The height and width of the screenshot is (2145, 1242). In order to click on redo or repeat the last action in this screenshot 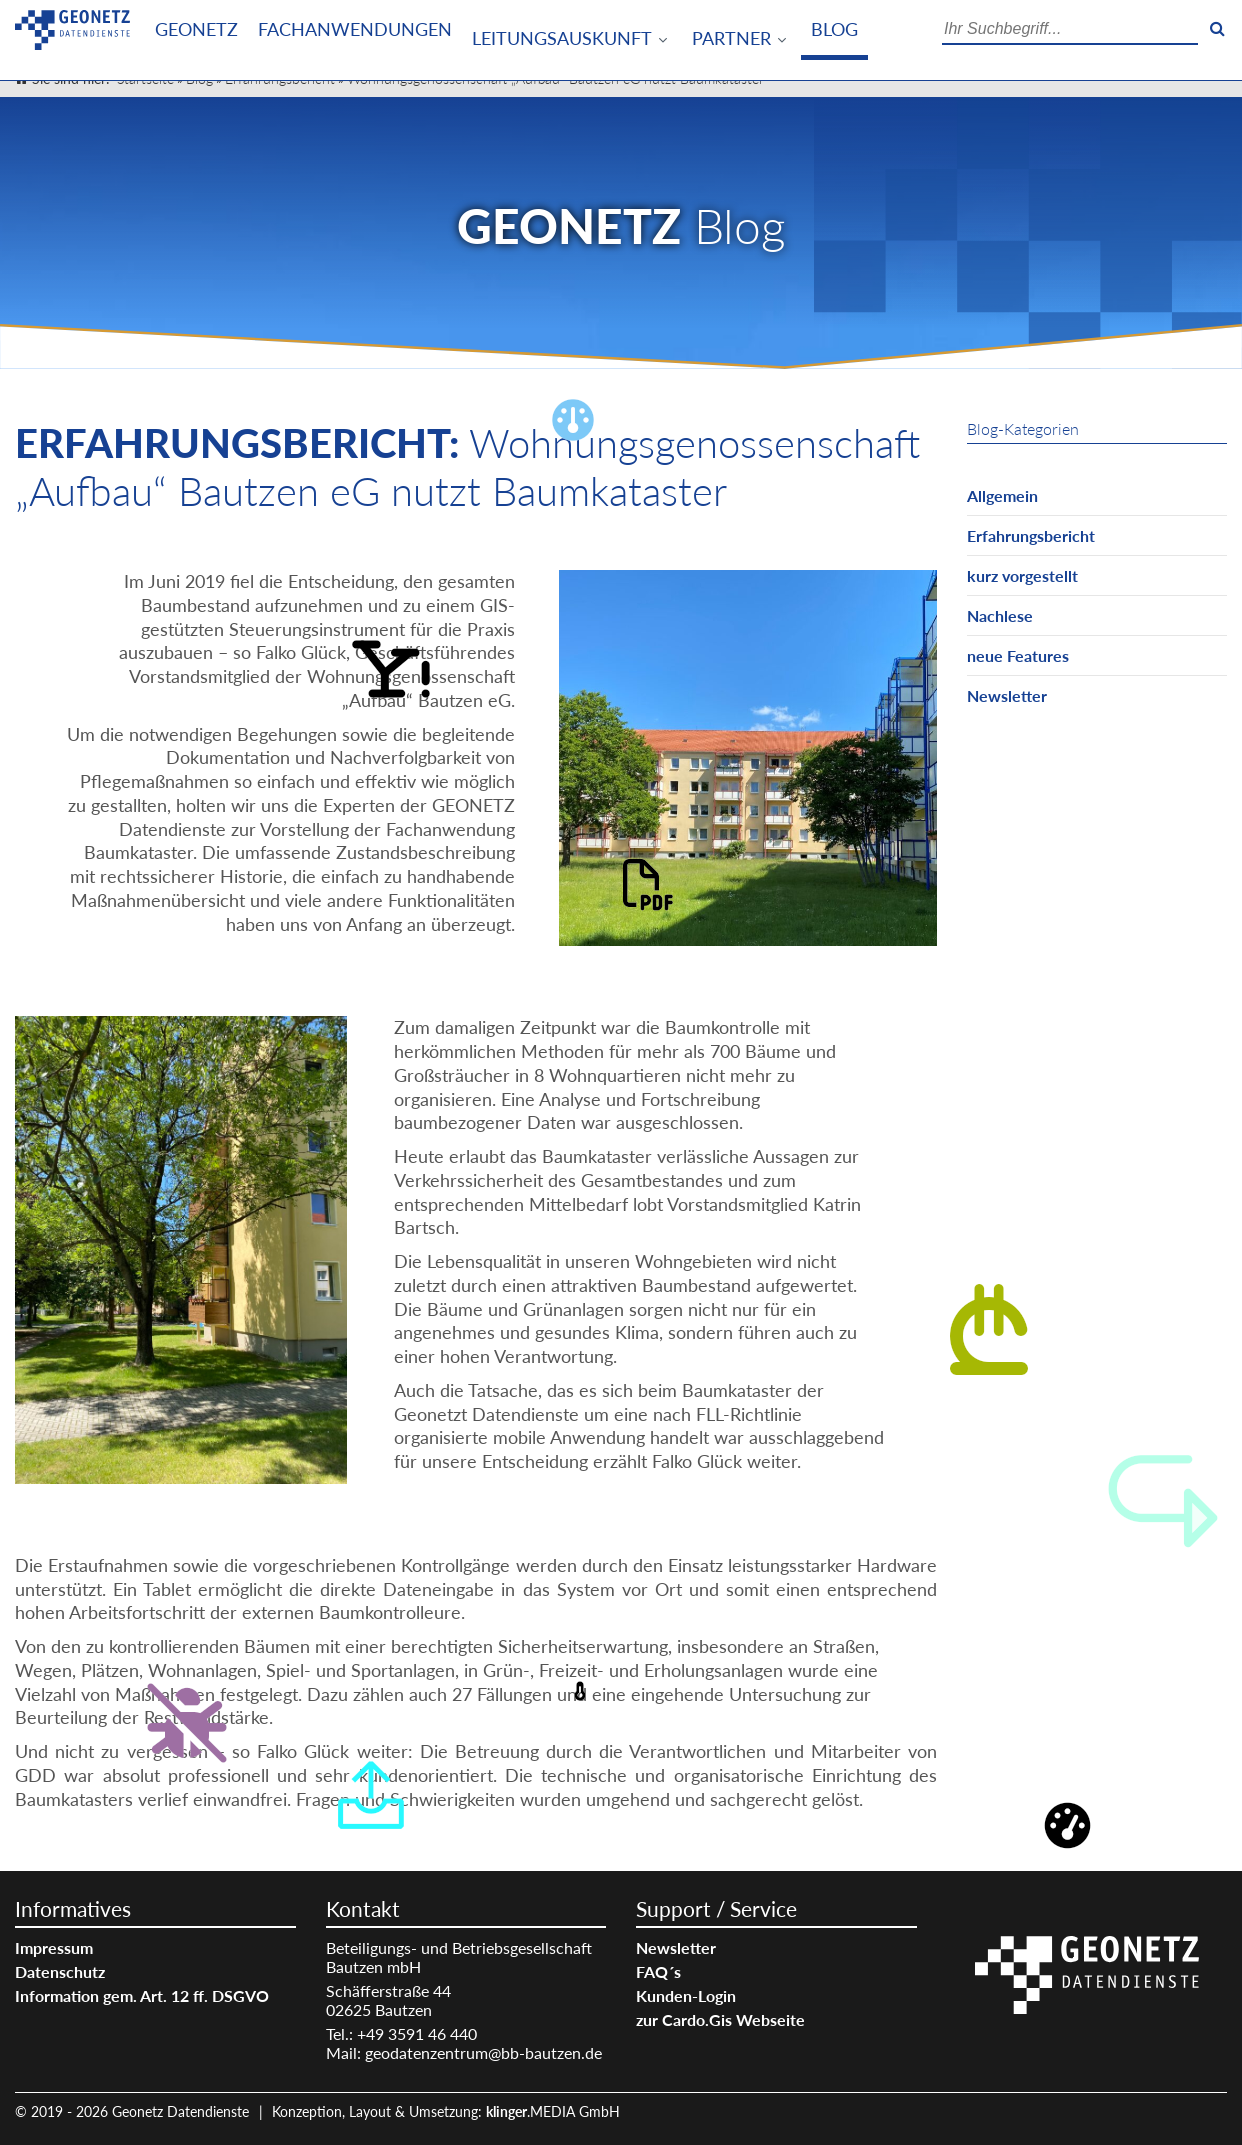, I will do `click(1163, 1497)`.